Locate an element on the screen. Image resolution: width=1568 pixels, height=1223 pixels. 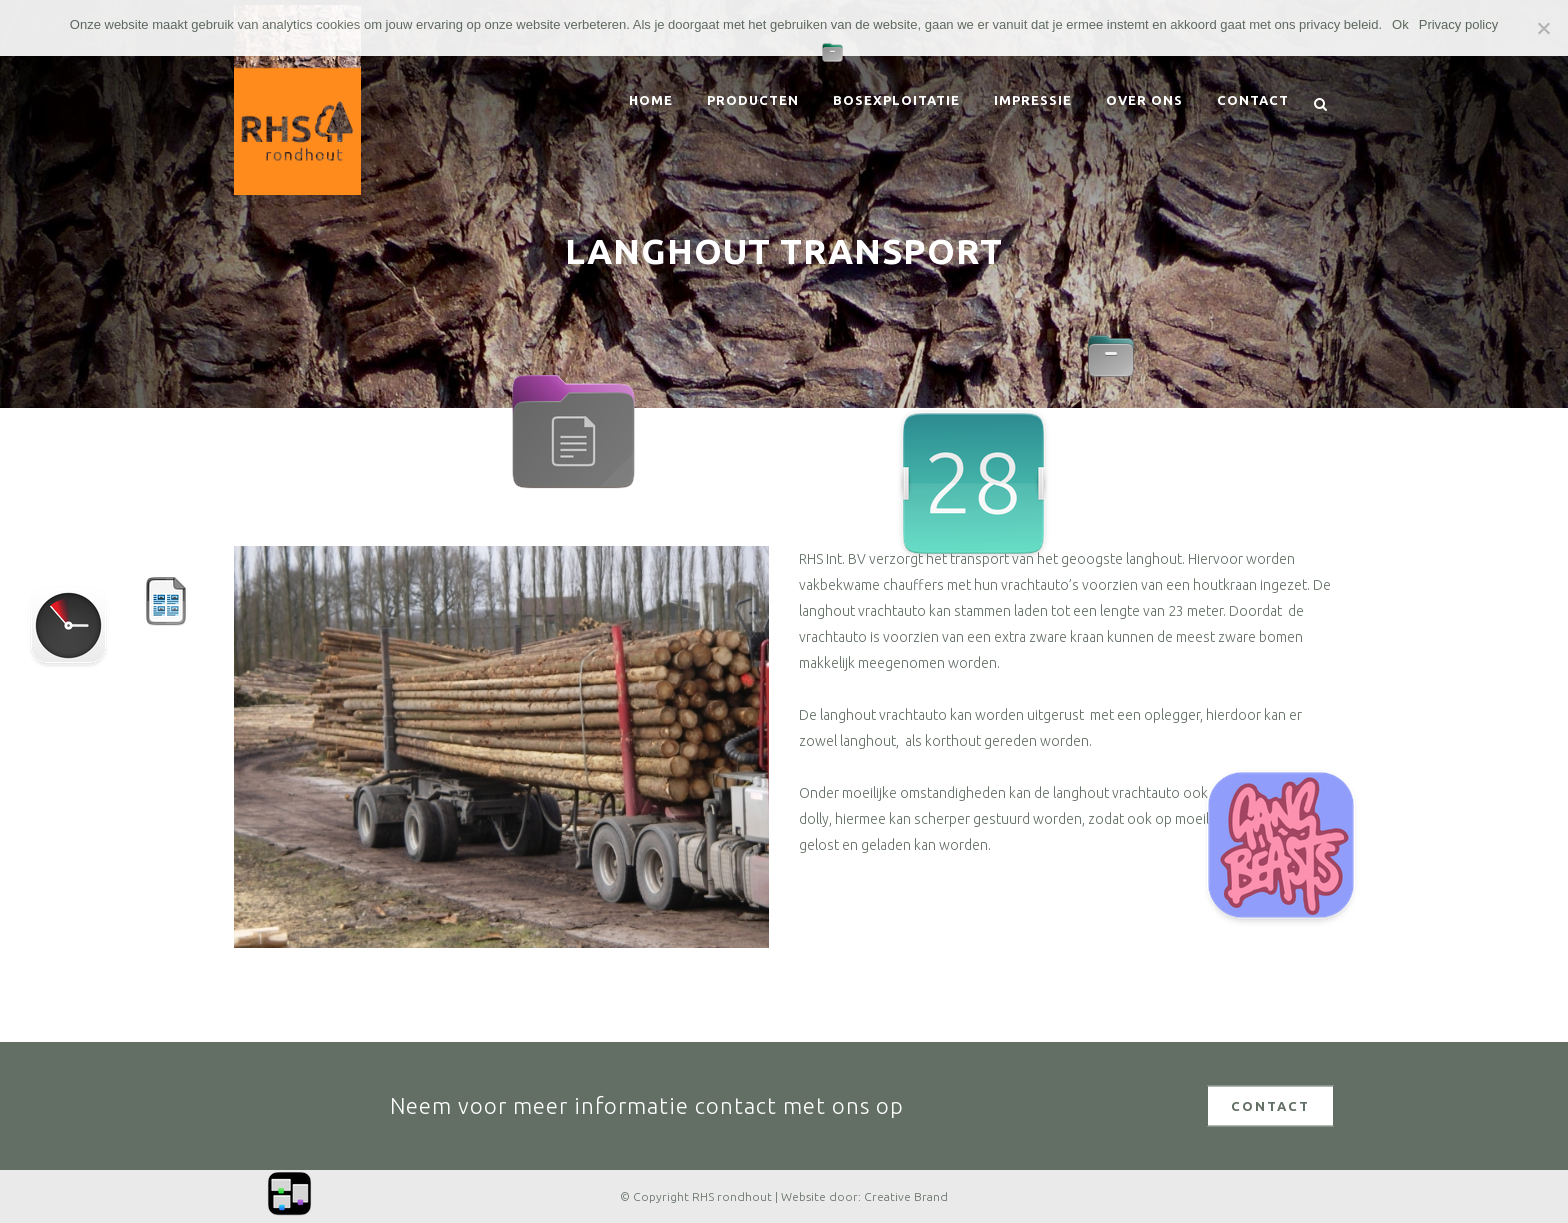
libreoffice master document file type is located at coordinates (166, 601).